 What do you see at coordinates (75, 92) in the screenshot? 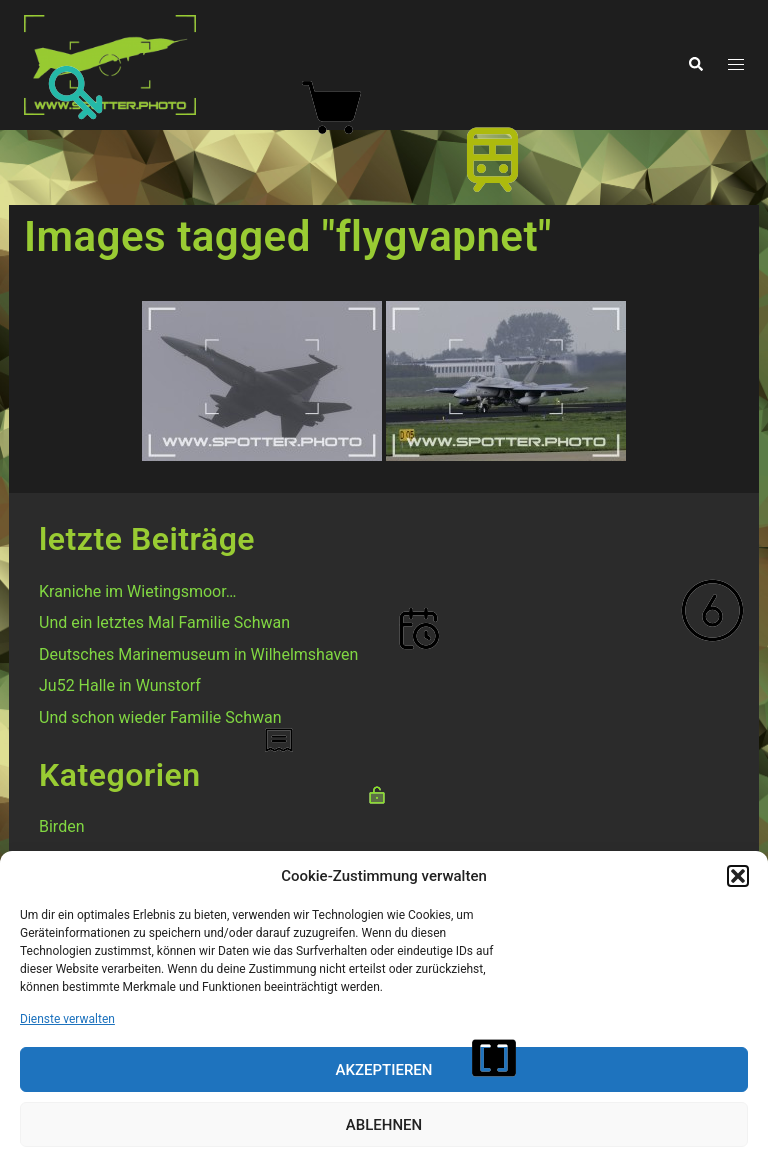
I see `select intergender or non-binary gender option` at bounding box center [75, 92].